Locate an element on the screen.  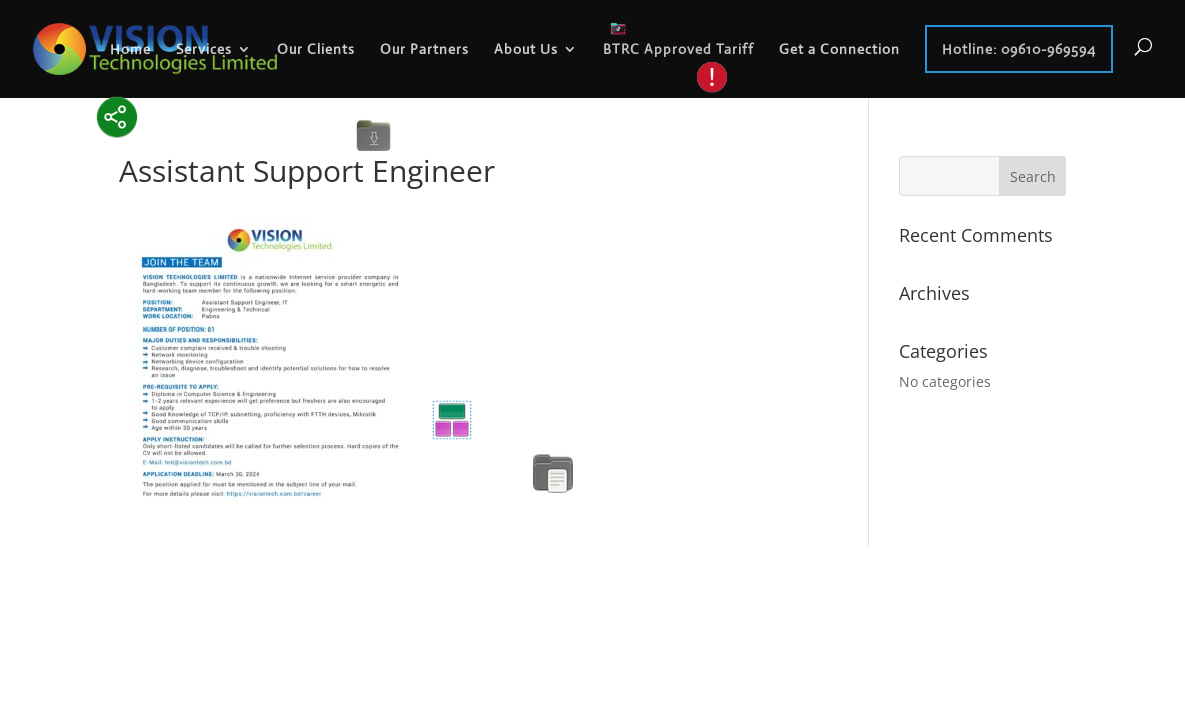
access sharing and network preferences is located at coordinates (117, 117).